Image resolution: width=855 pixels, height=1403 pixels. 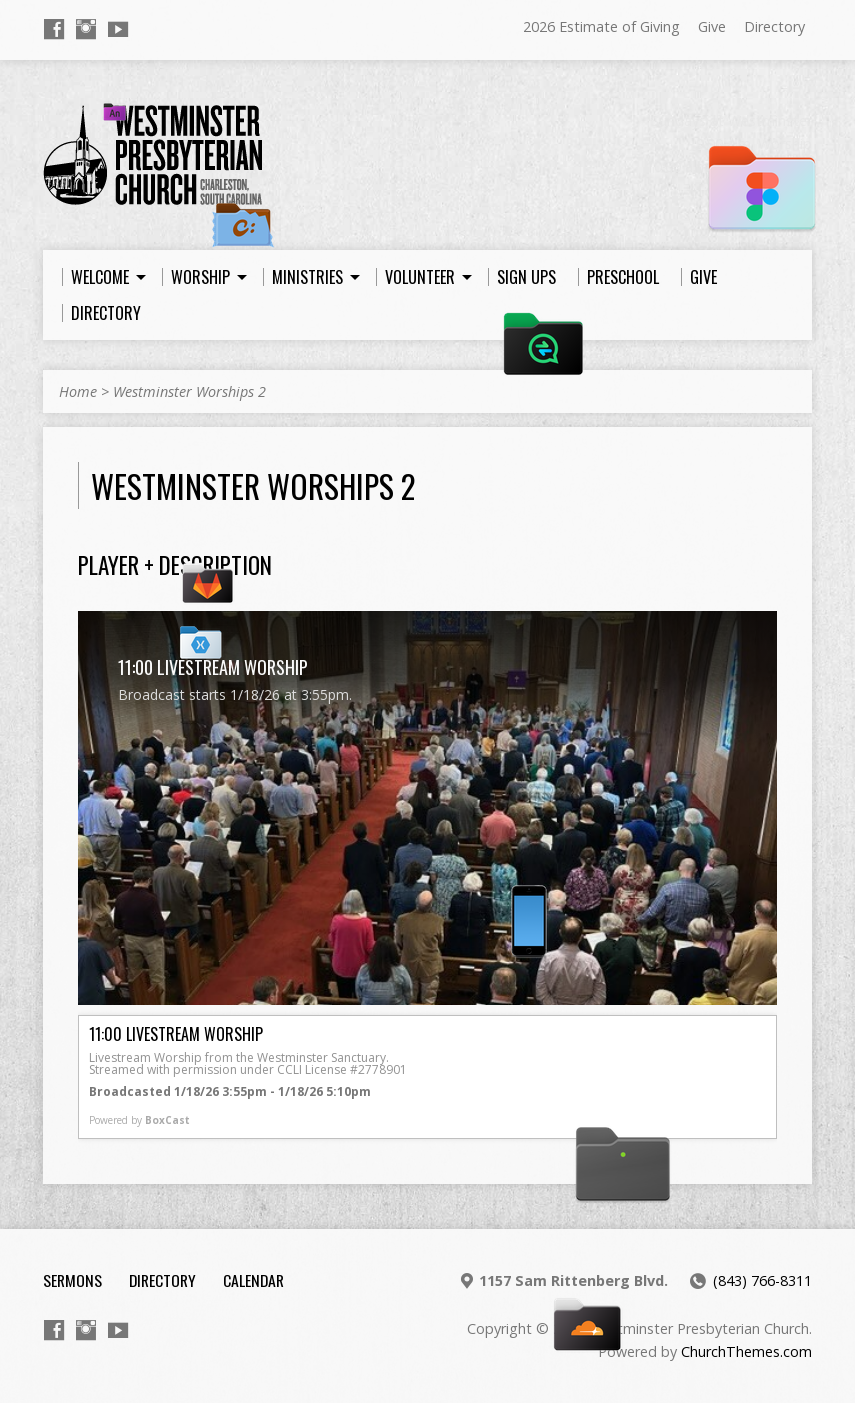 What do you see at coordinates (529, 922) in the screenshot?
I see `iPhone SE device connected to your Mac` at bounding box center [529, 922].